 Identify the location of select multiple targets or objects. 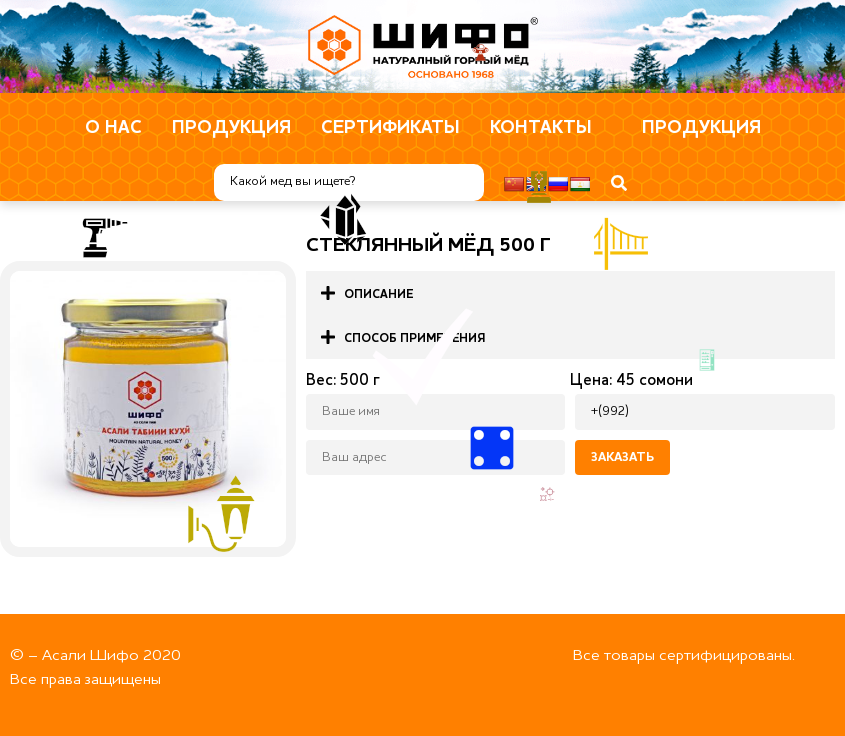
(547, 494).